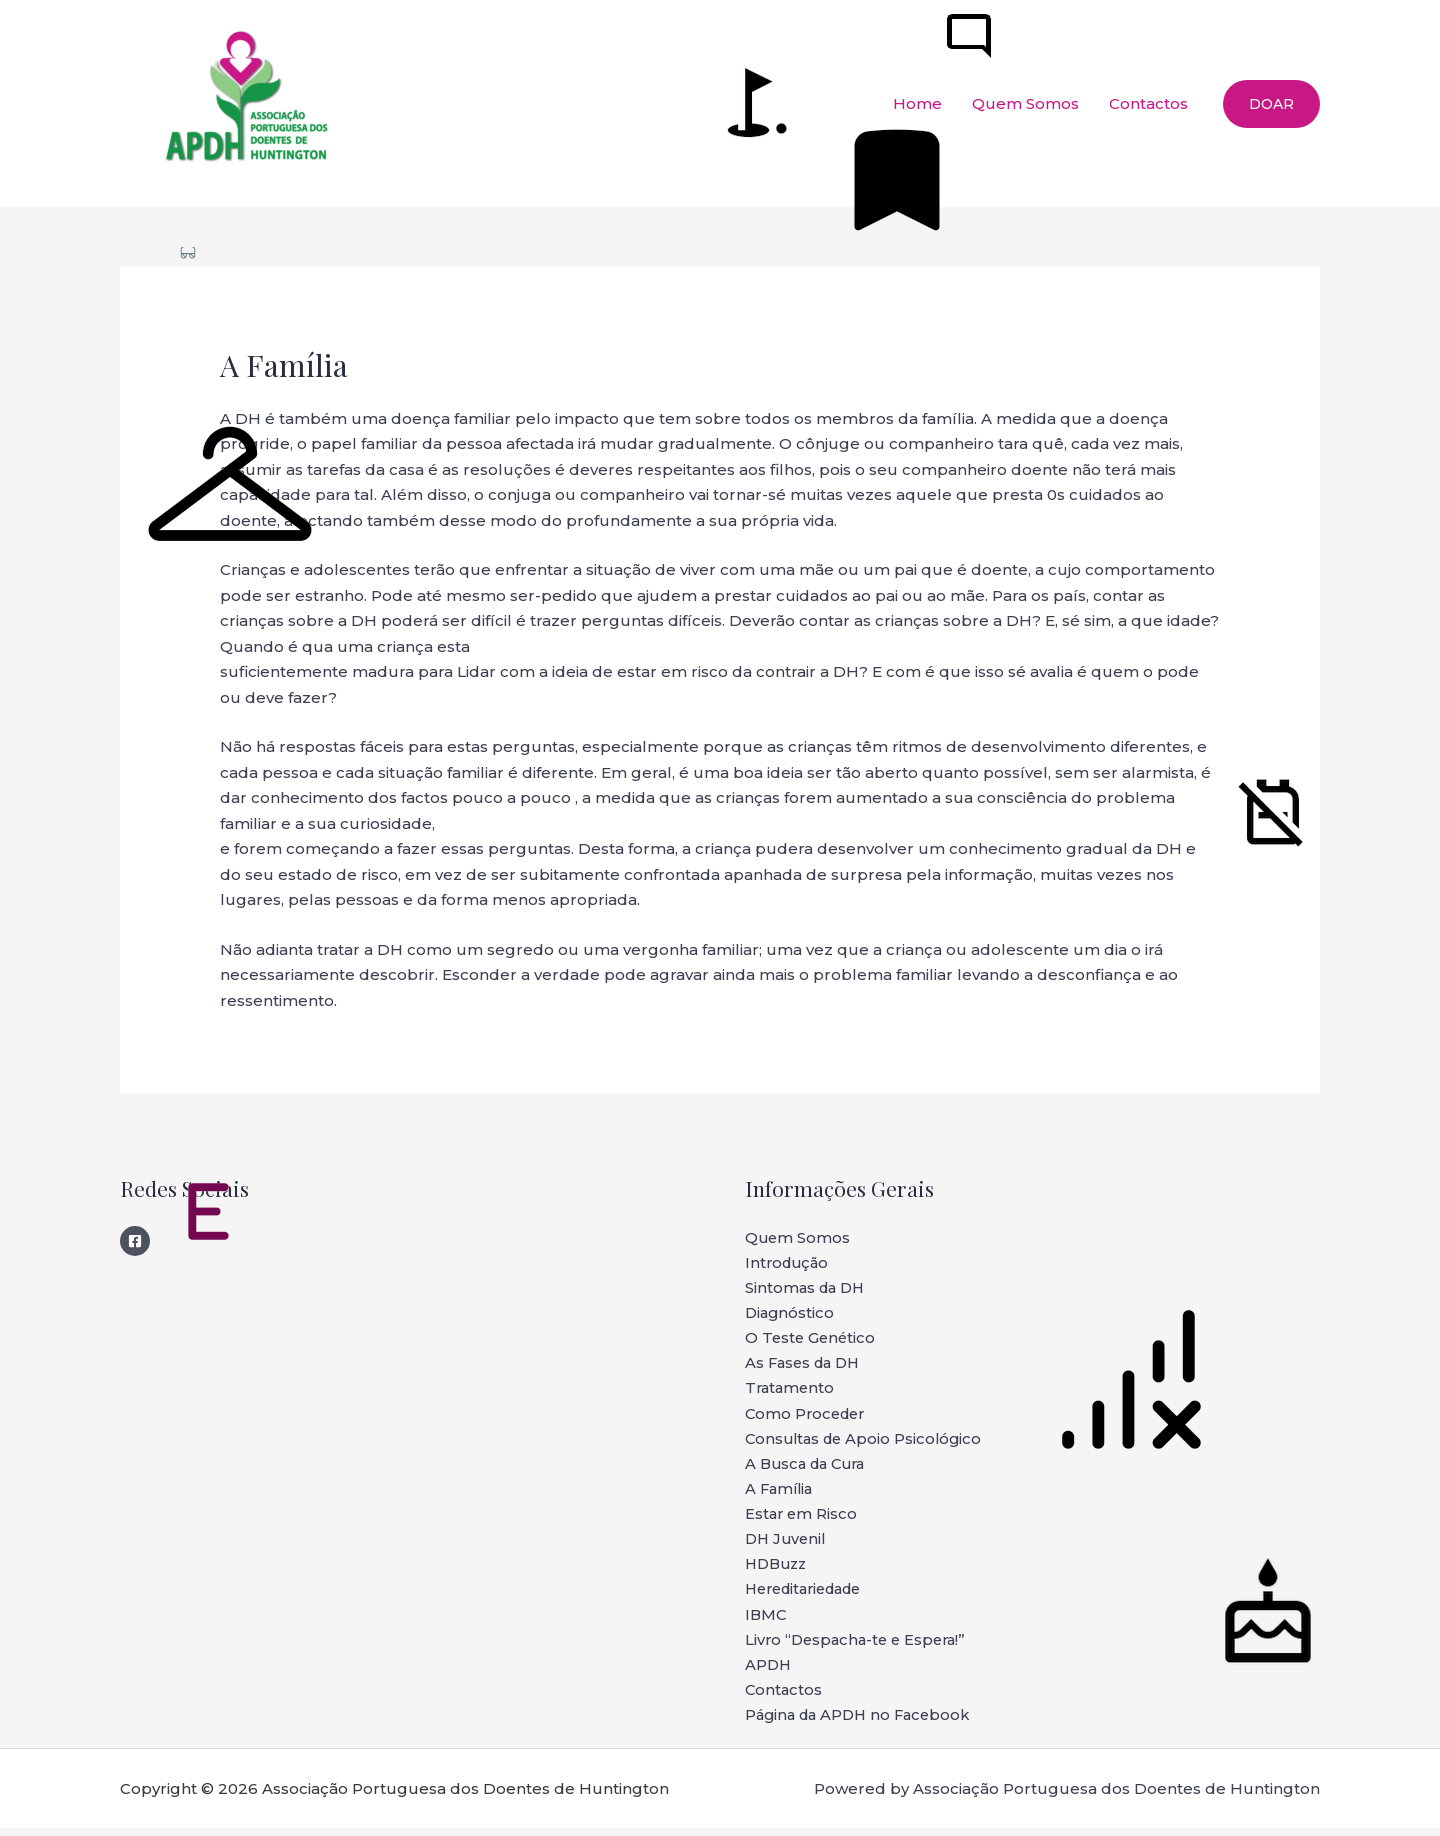 The height and width of the screenshot is (1836, 1440). Describe the element at coordinates (1268, 1615) in the screenshot. I see `view birthday or celebration events` at that location.